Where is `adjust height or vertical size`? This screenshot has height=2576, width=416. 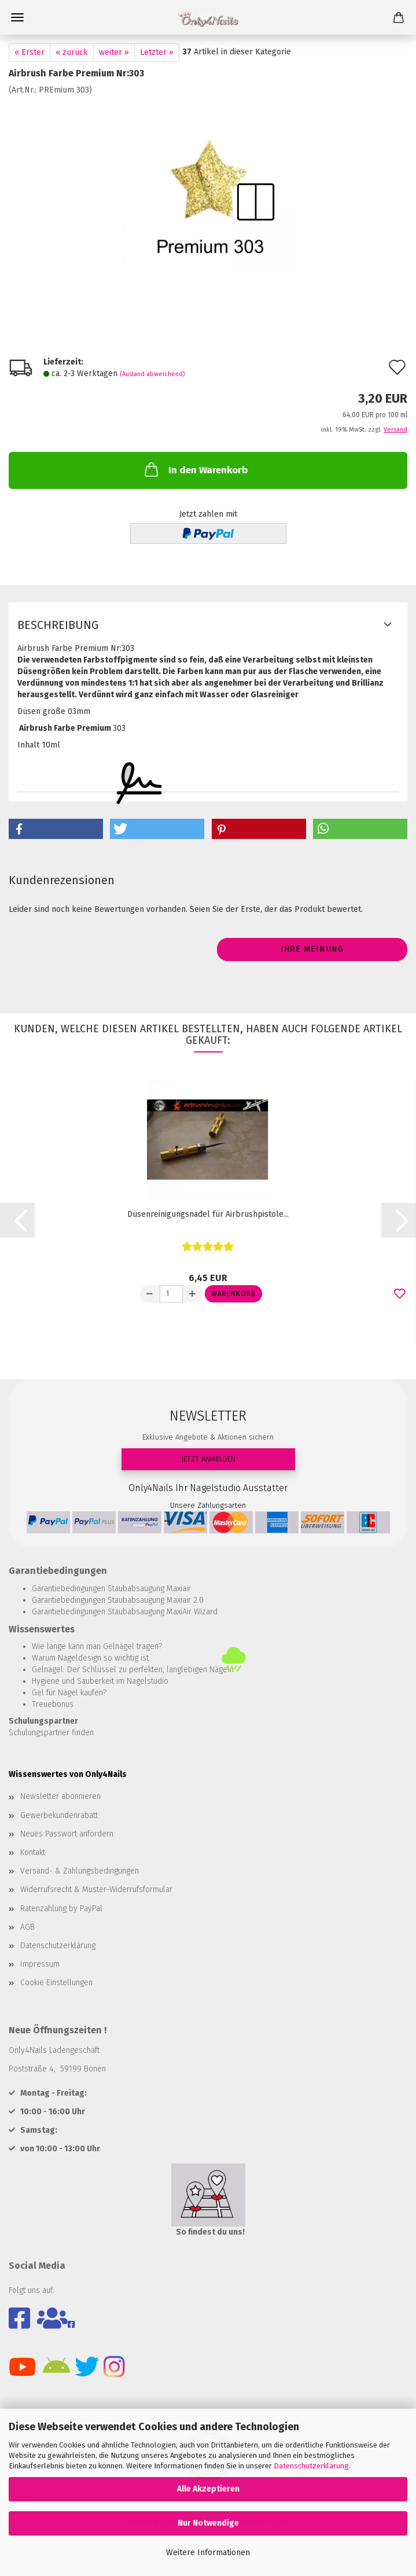
adjust height or vertical size is located at coordinates (176, 1150).